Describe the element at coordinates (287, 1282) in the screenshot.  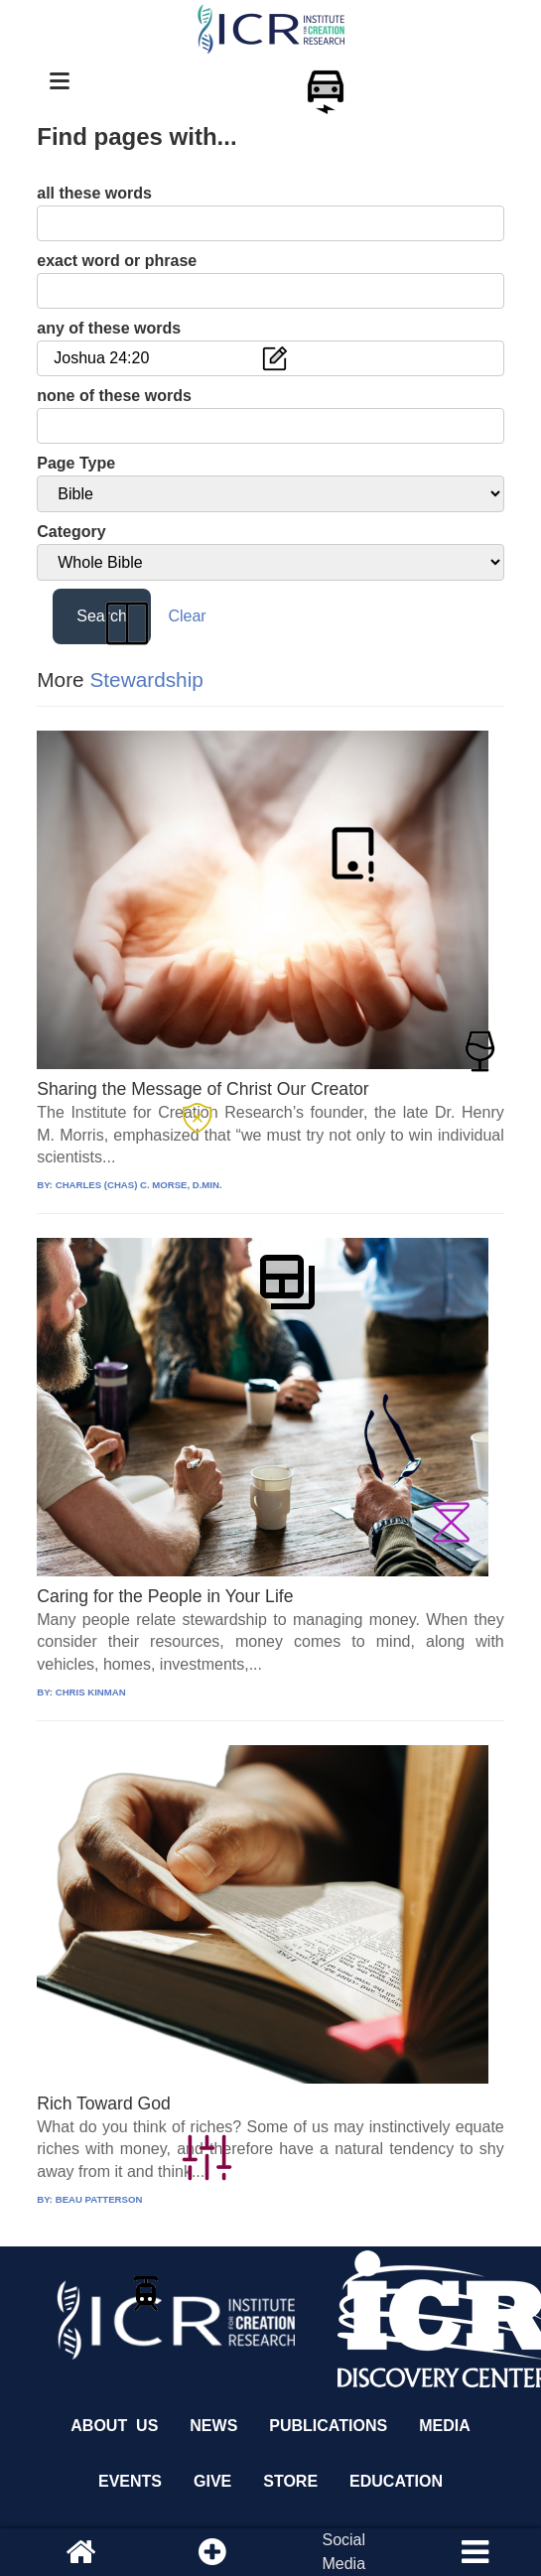
I see `create a backup copy of table data` at that location.